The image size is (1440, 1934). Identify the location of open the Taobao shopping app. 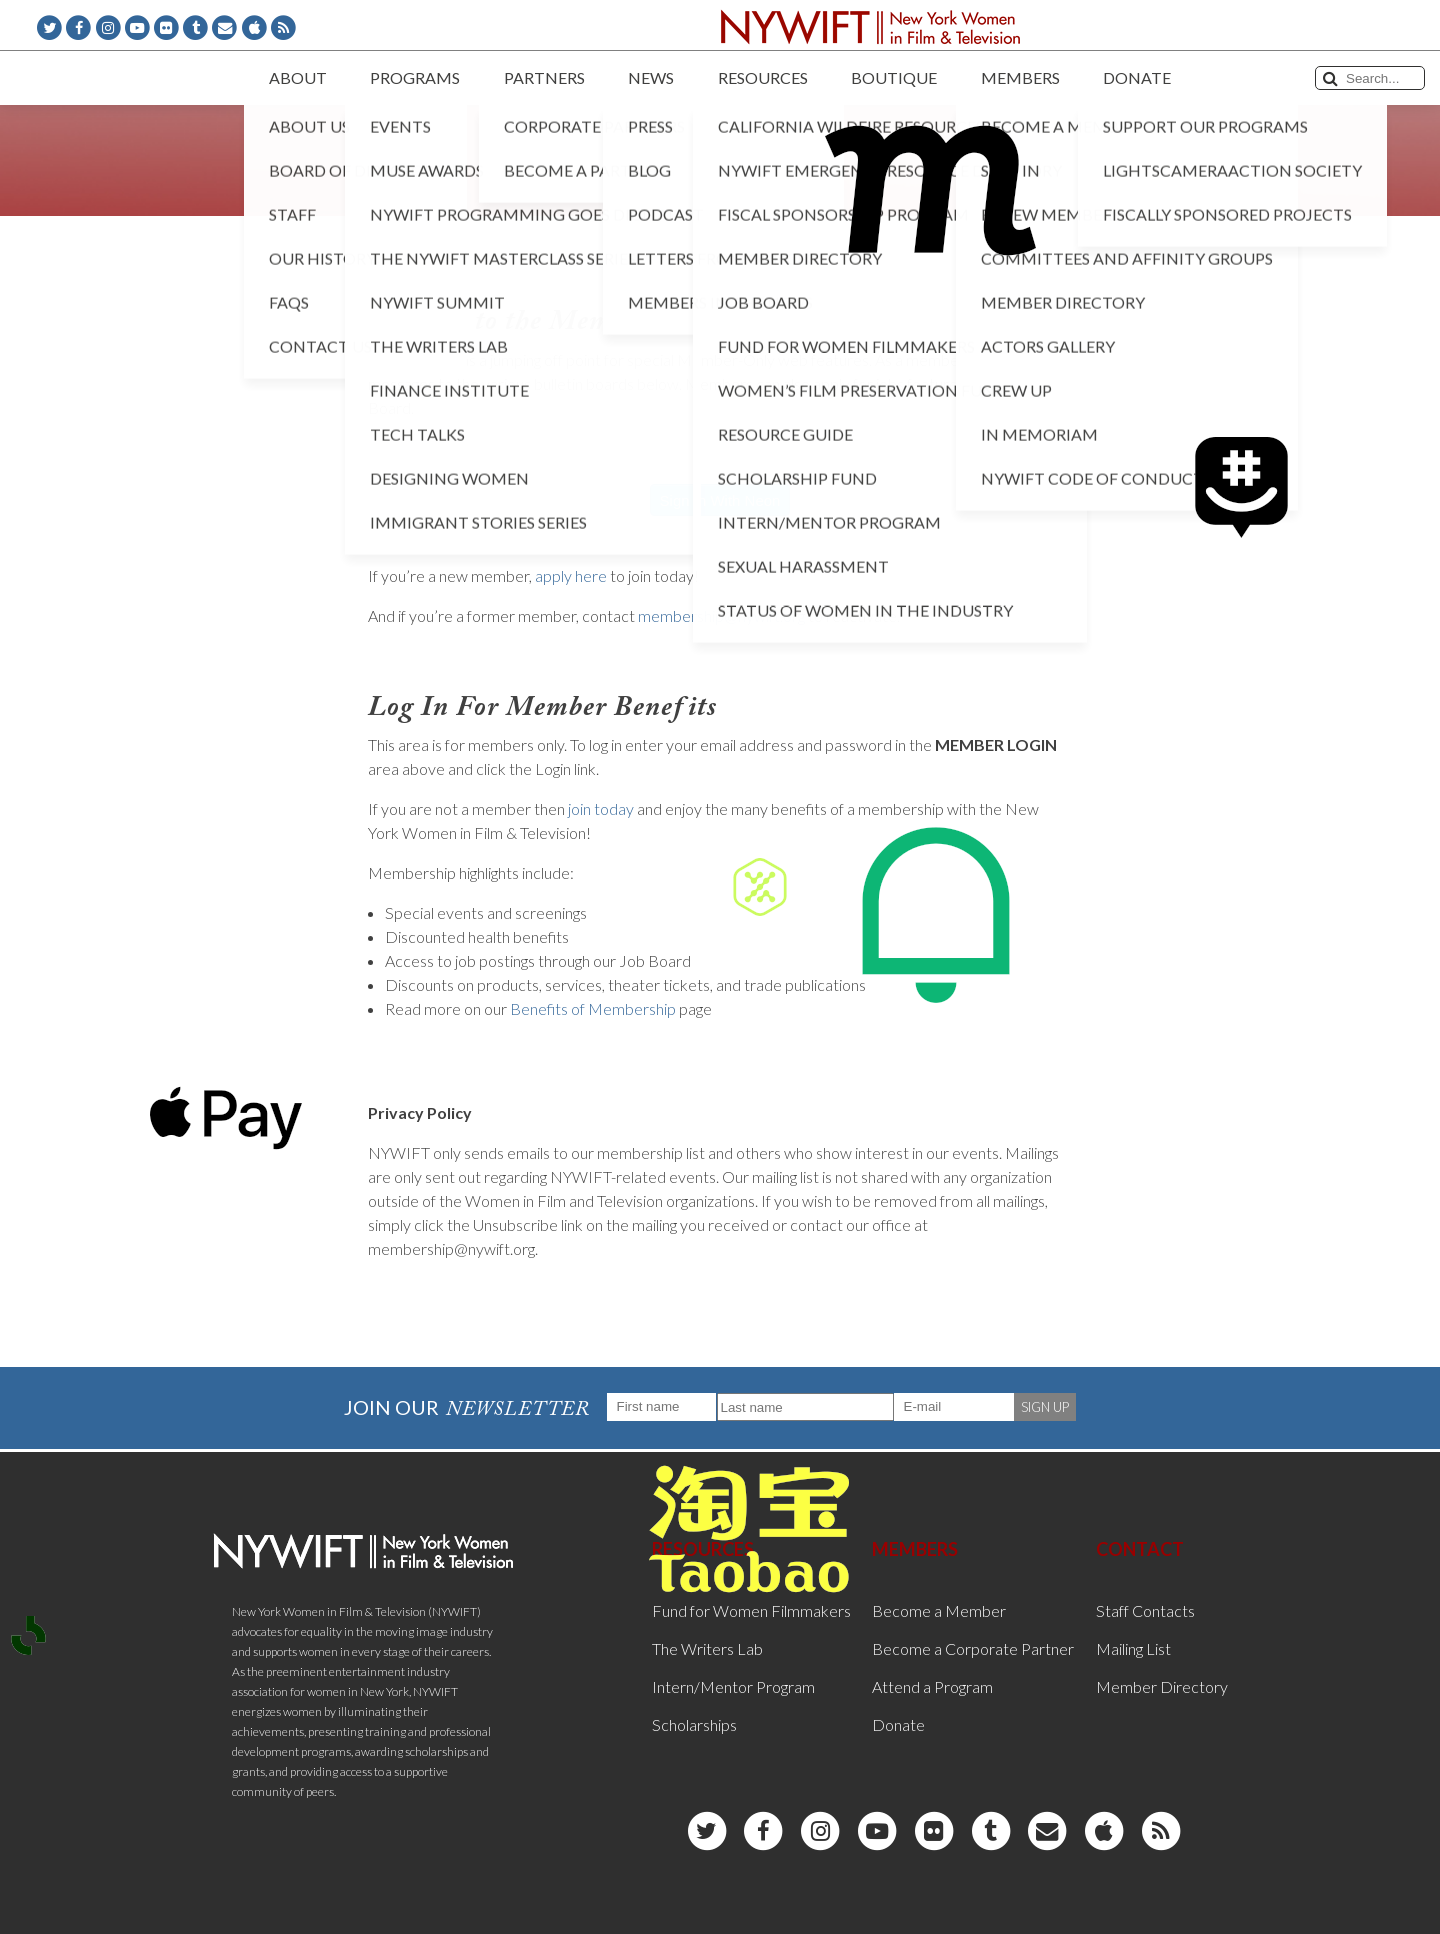
(749, 1529).